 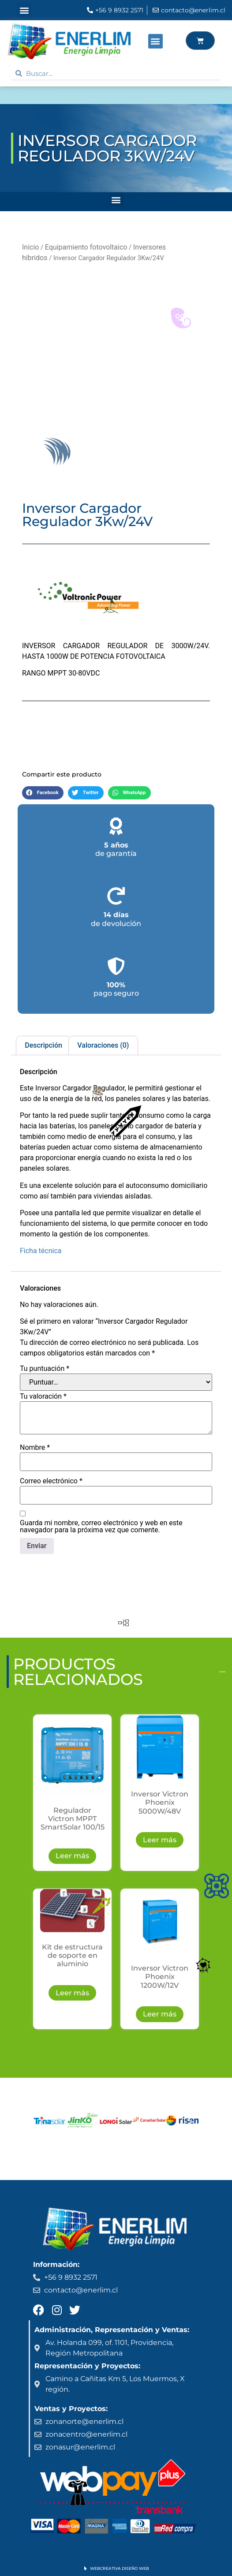 I want to click on expand or collapse a hierarchical tree view, so click(x=123, y=1623).